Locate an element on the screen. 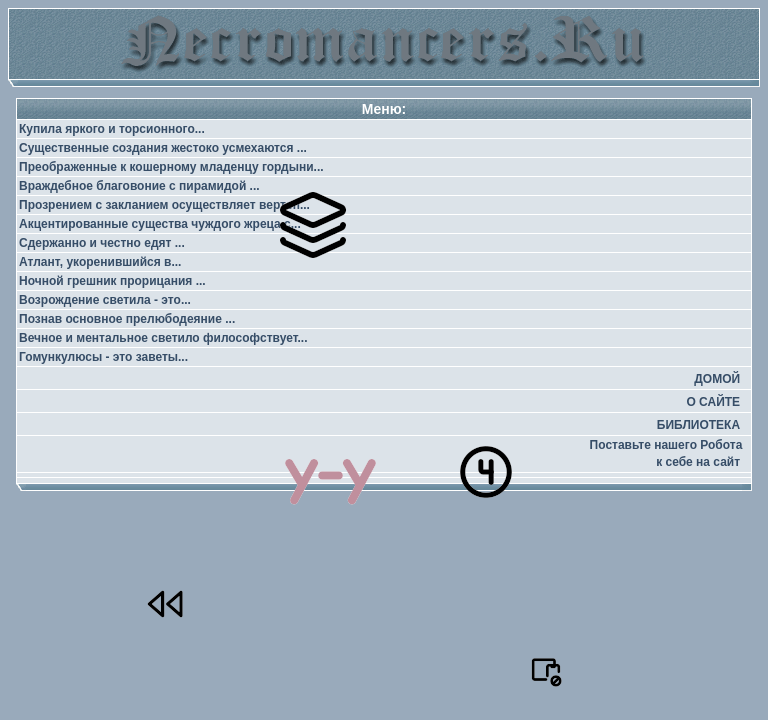  represents a mathematical subtraction operation (y minus y) is located at coordinates (330, 475).